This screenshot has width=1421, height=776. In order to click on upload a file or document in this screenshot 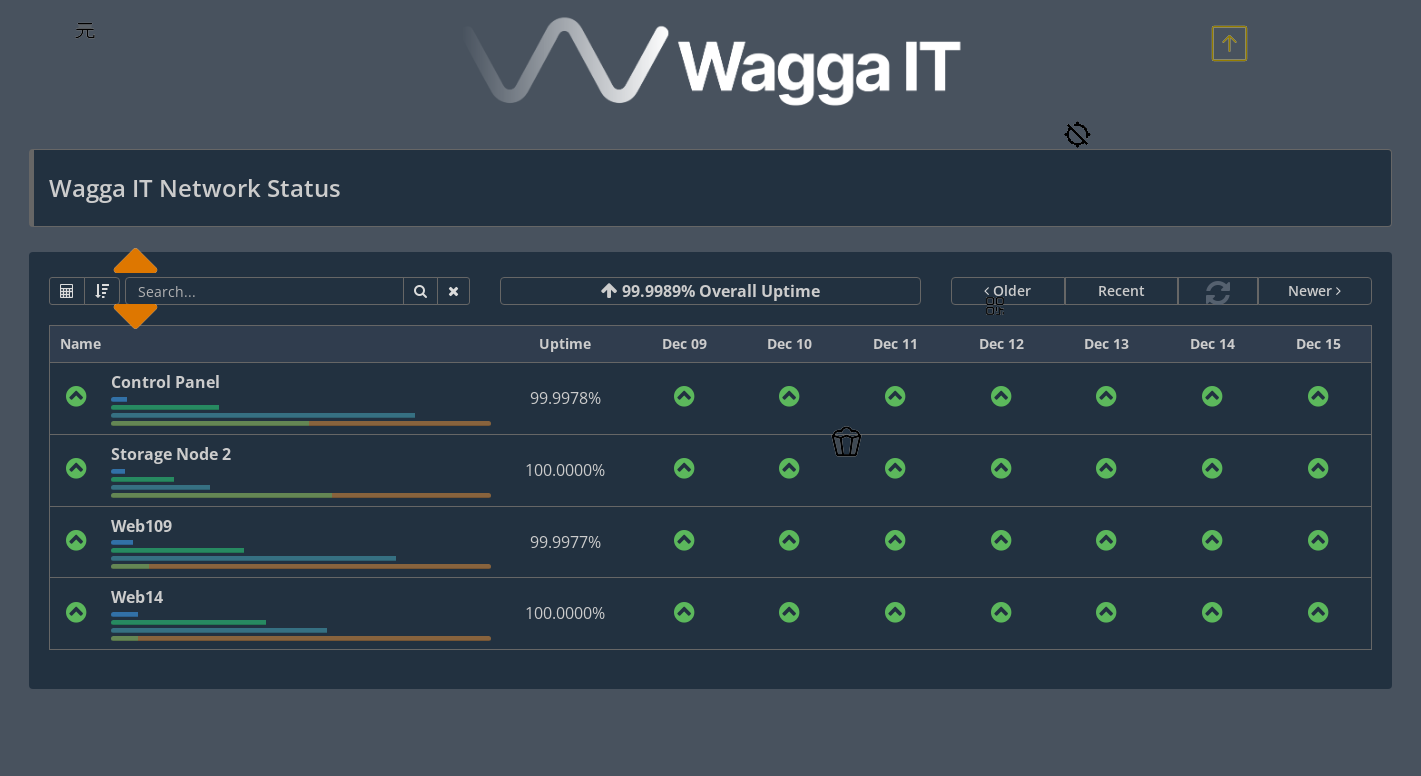, I will do `click(1229, 43)`.